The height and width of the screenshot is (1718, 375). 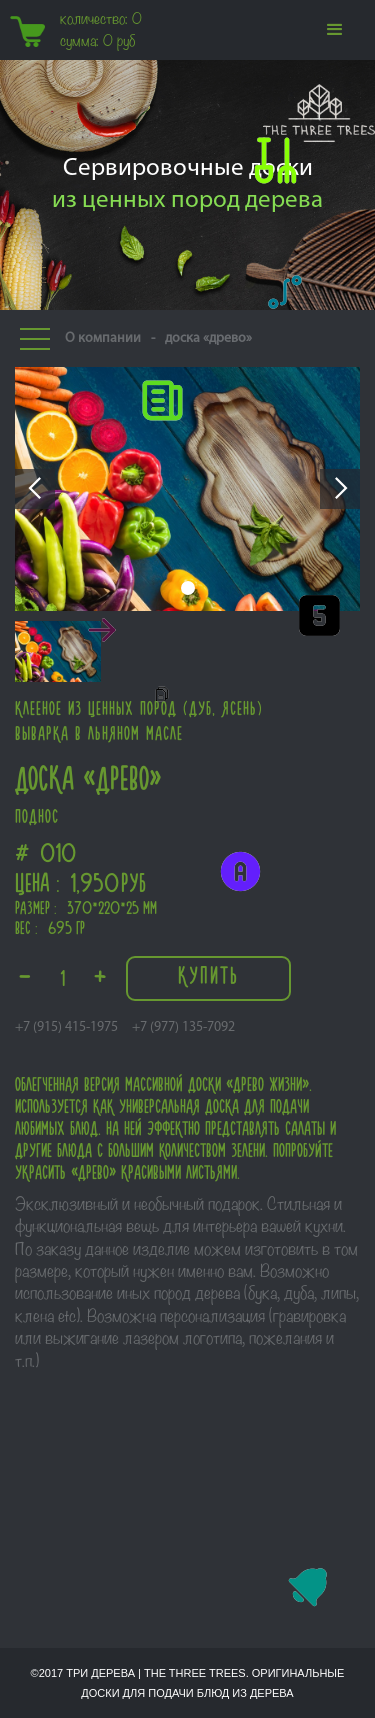 What do you see at coordinates (285, 292) in the screenshot?
I see `view route between two points` at bounding box center [285, 292].